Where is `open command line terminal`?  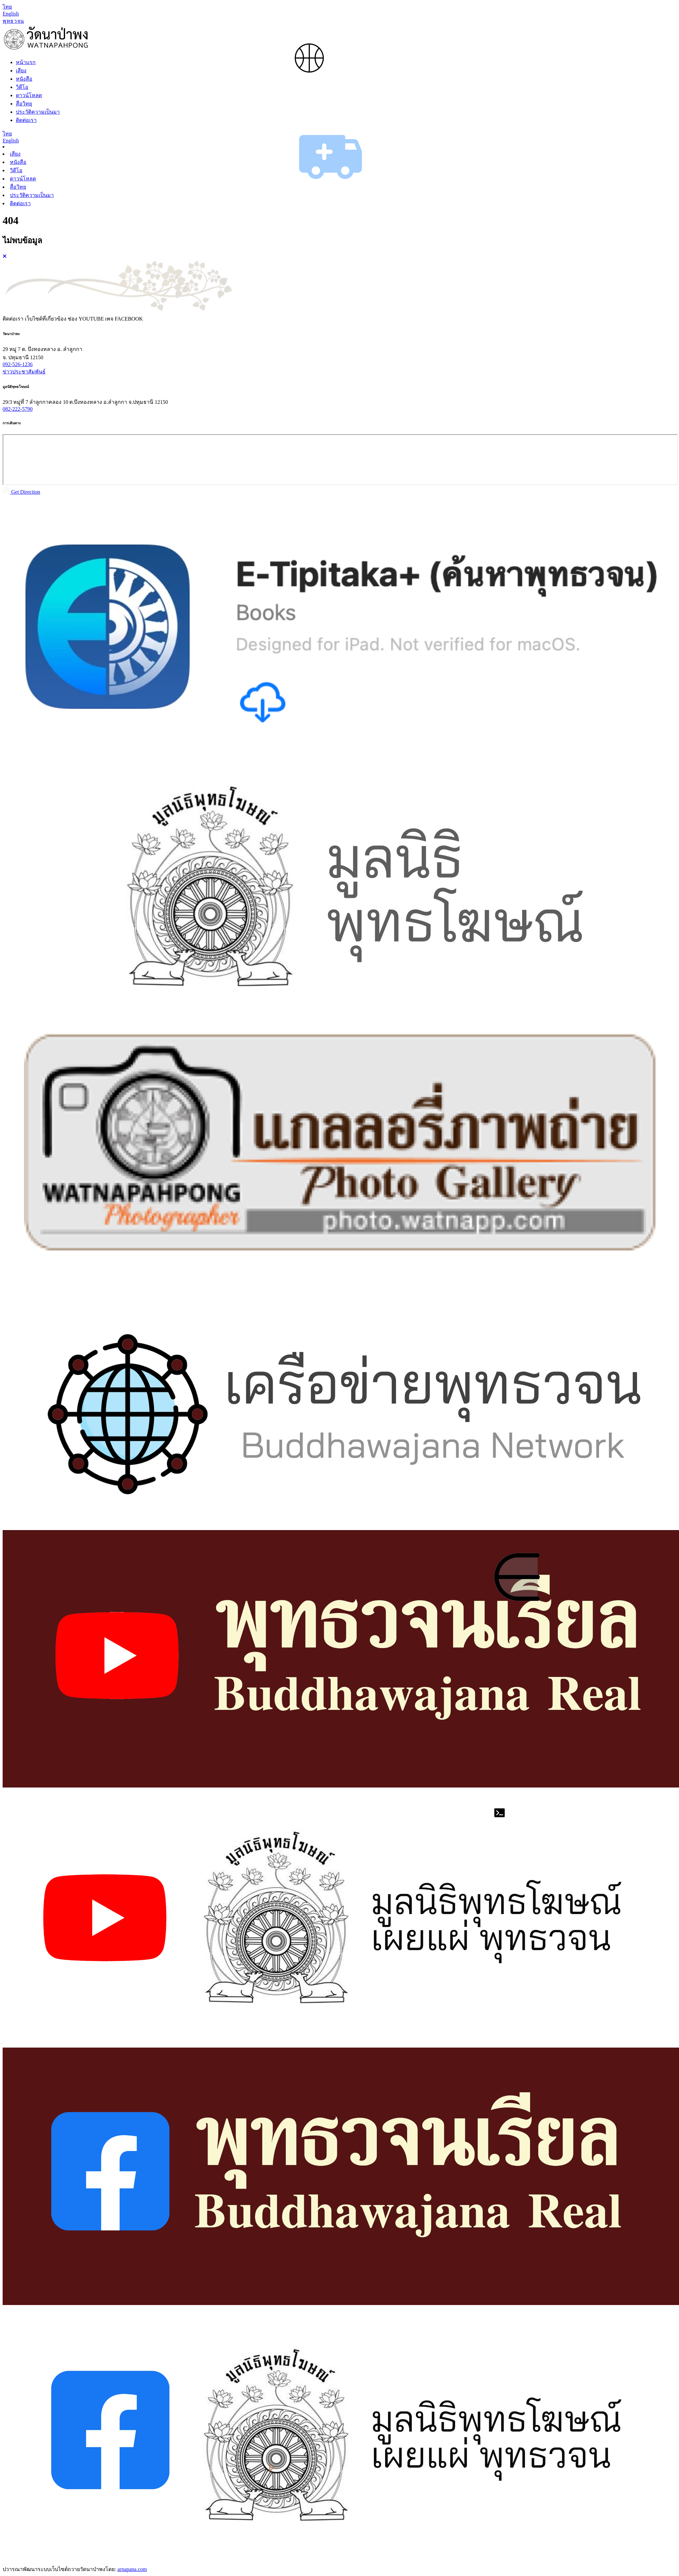 open command line terminal is located at coordinates (499, 1813).